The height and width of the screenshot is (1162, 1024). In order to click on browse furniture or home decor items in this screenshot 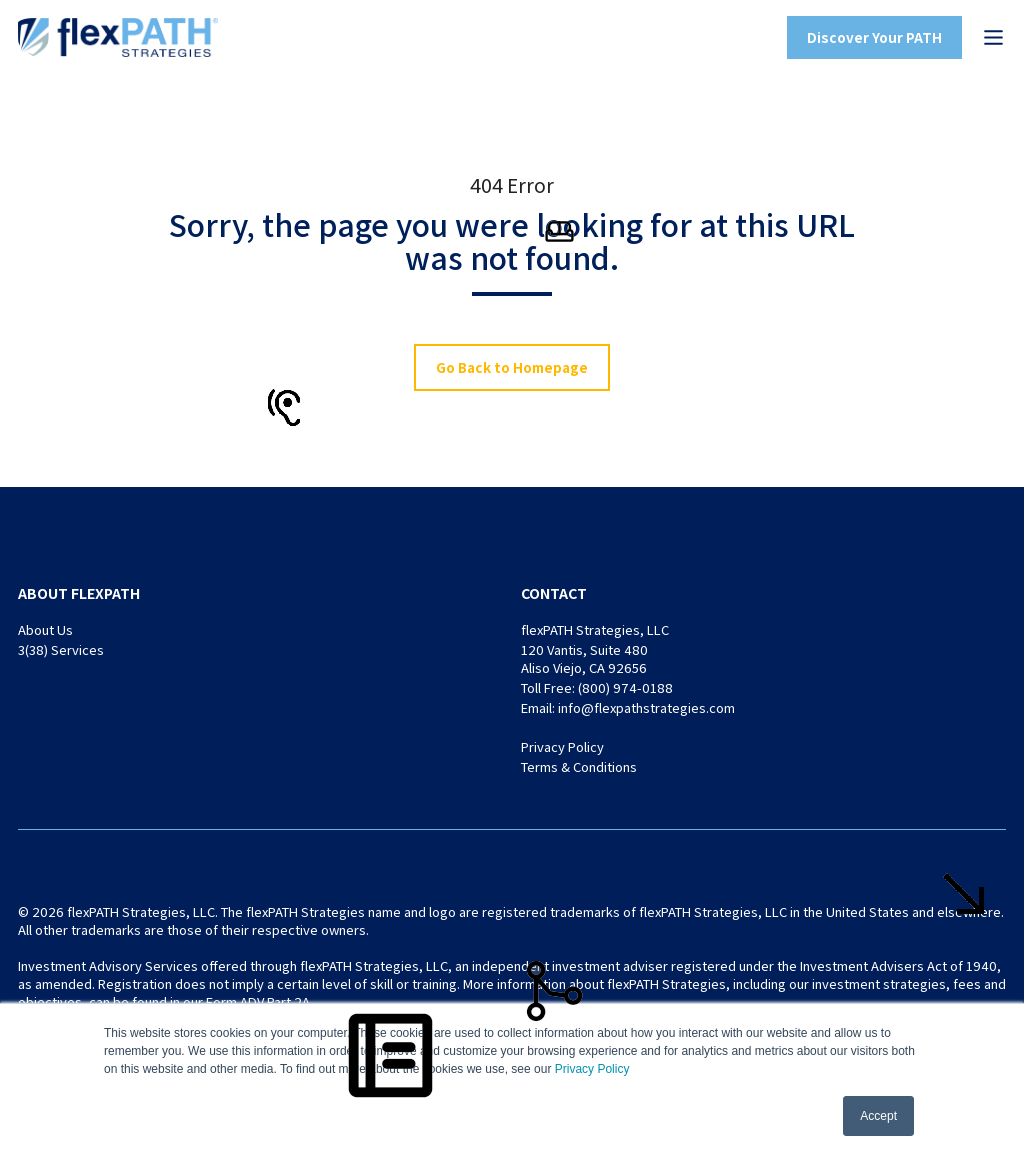, I will do `click(559, 231)`.